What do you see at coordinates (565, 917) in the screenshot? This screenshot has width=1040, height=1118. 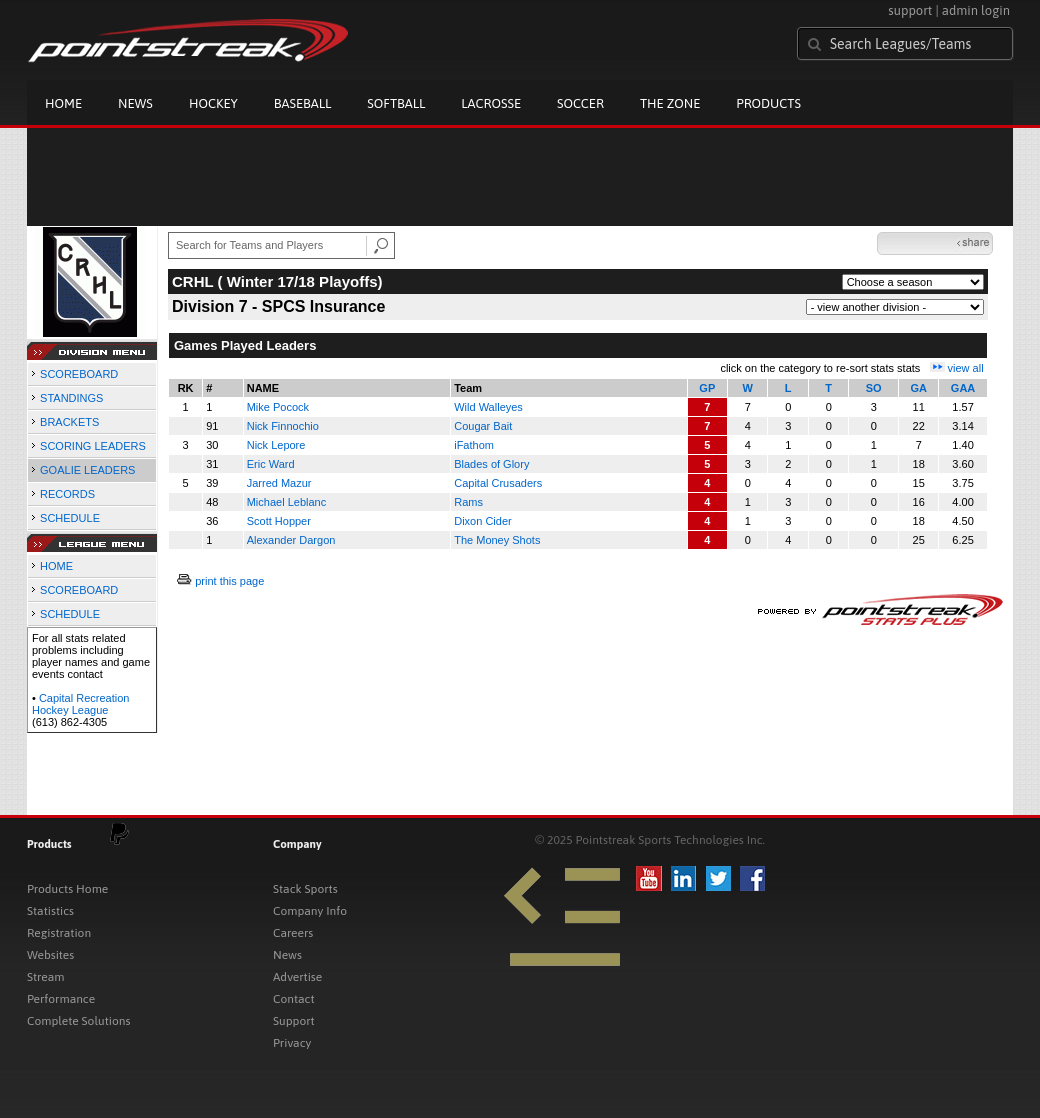 I see `collapse the sidebar menu` at bounding box center [565, 917].